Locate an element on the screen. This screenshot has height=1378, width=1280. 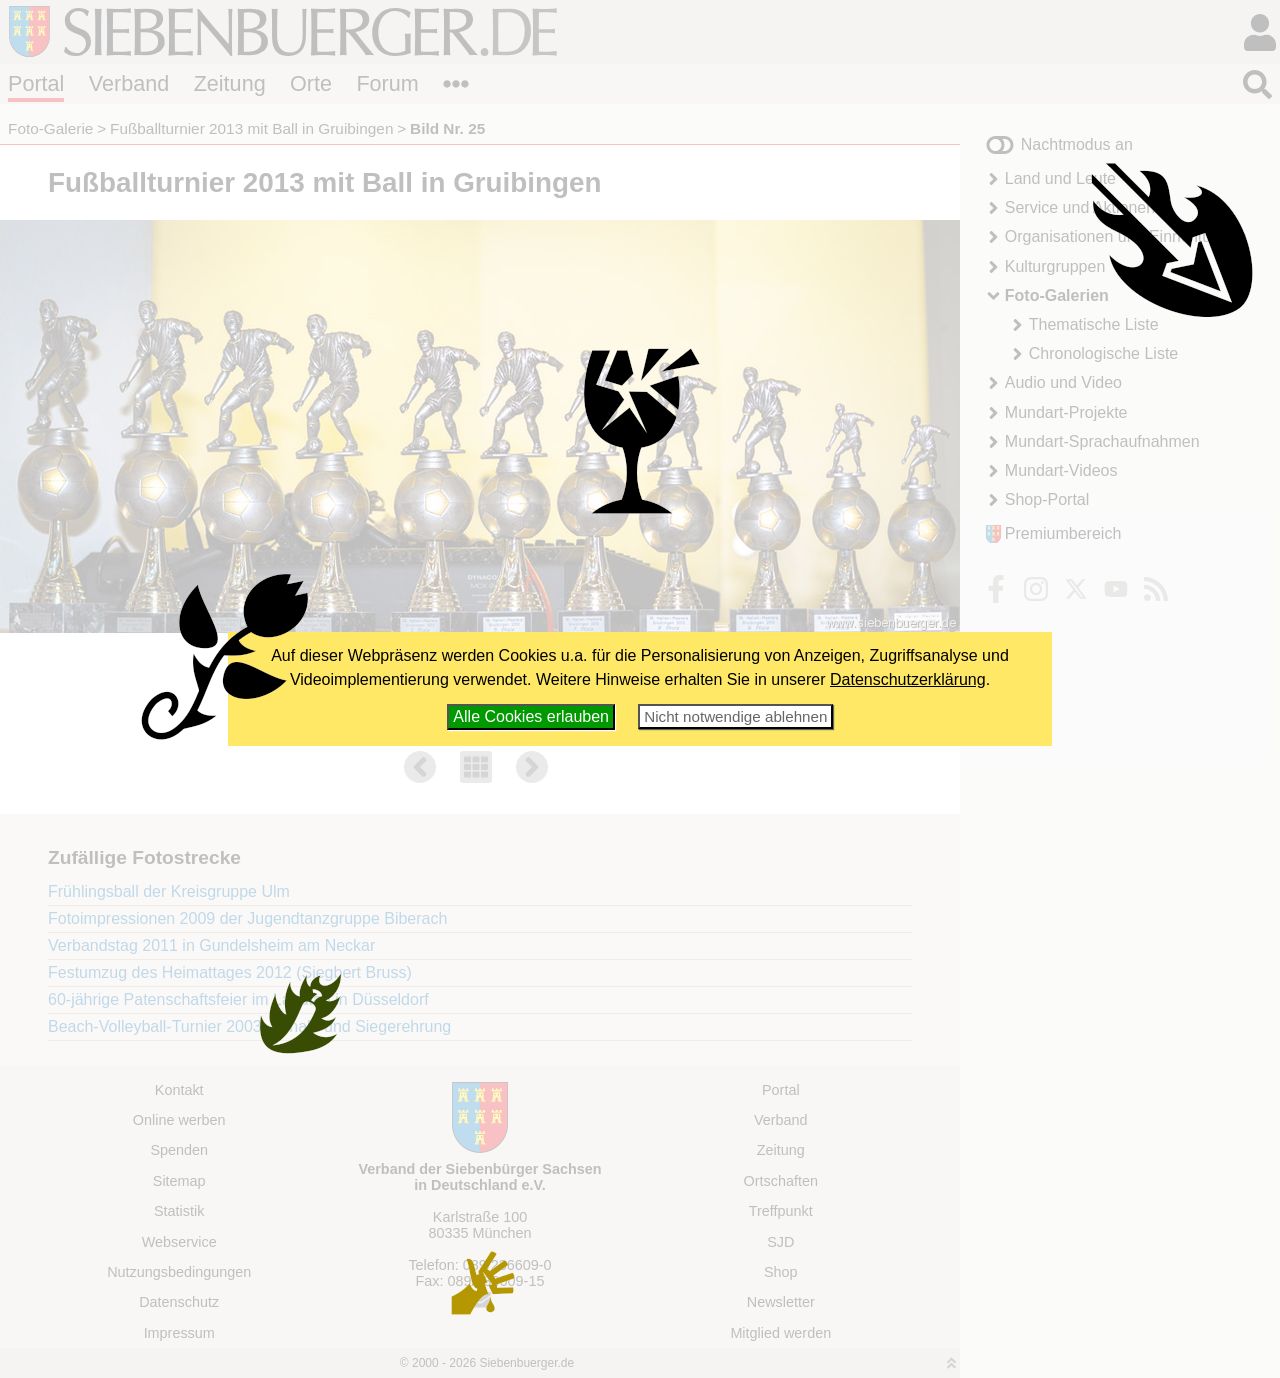
select pimiento or pepper ingredient is located at coordinates (300, 1013).